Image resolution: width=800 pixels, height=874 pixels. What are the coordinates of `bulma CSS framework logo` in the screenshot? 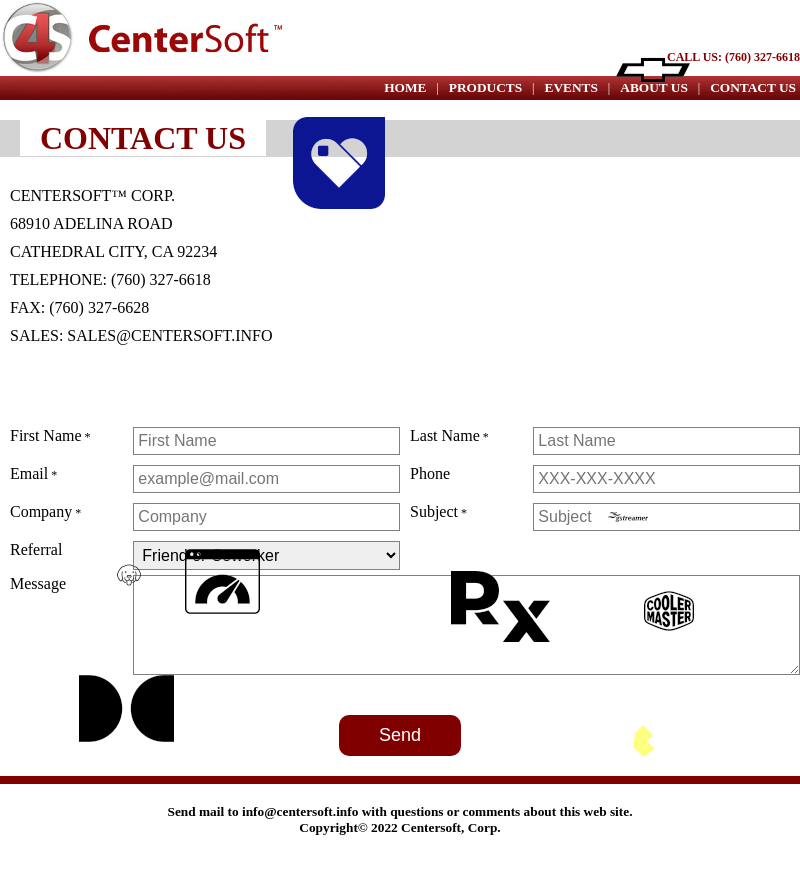 It's located at (644, 741).